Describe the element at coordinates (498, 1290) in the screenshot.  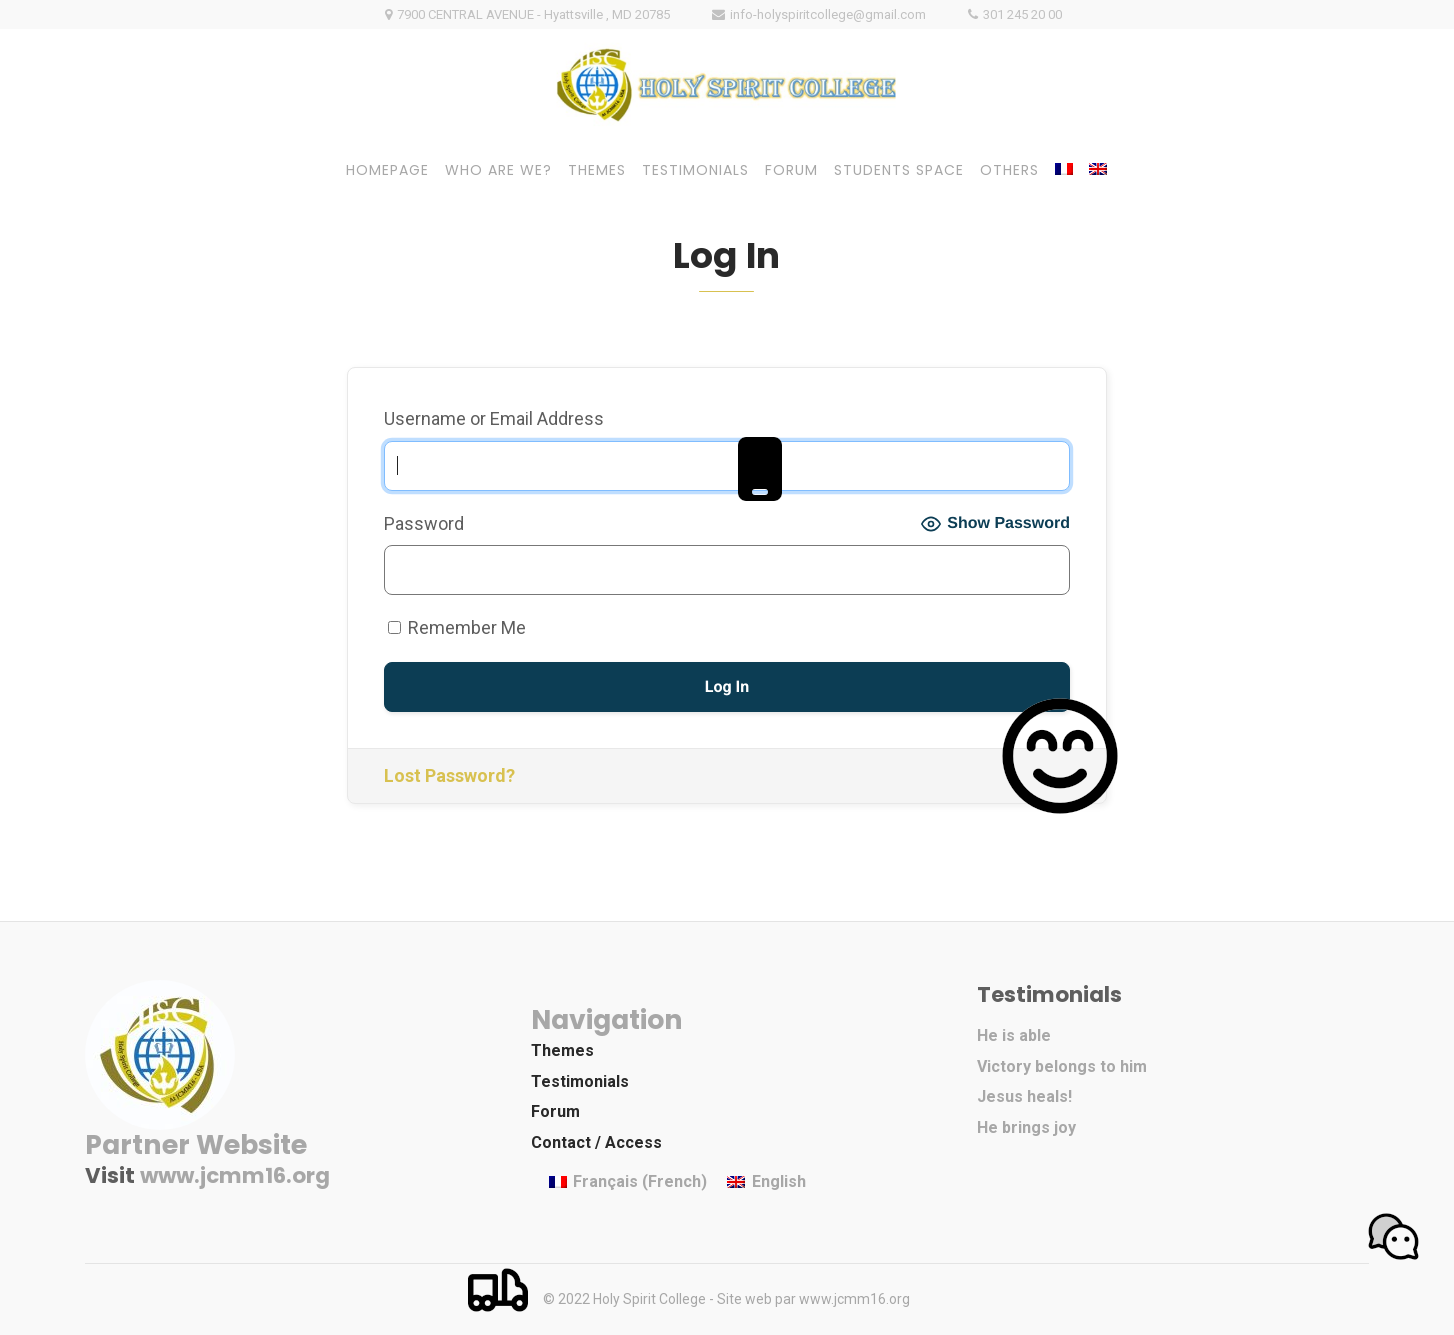
I see `track shipping or delivery status` at that location.